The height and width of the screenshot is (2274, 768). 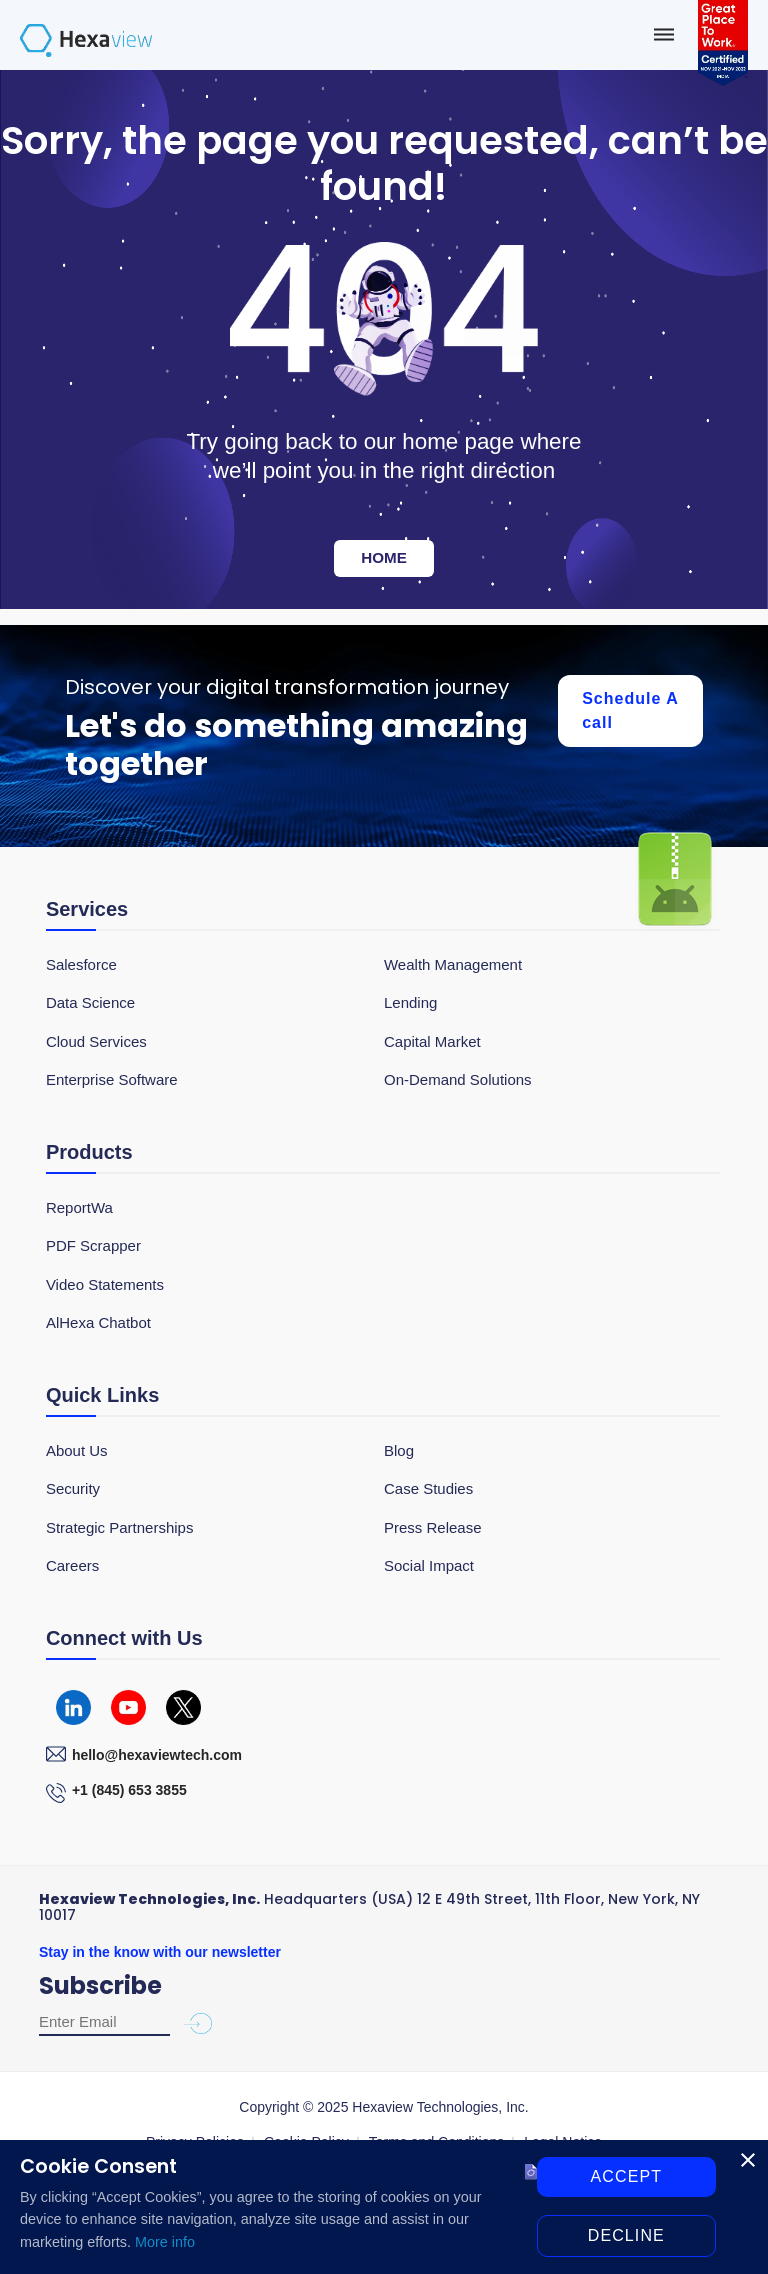 What do you see at coordinates (675, 879) in the screenshot?
I see `an android application package file` at bounding box center [675, 879].